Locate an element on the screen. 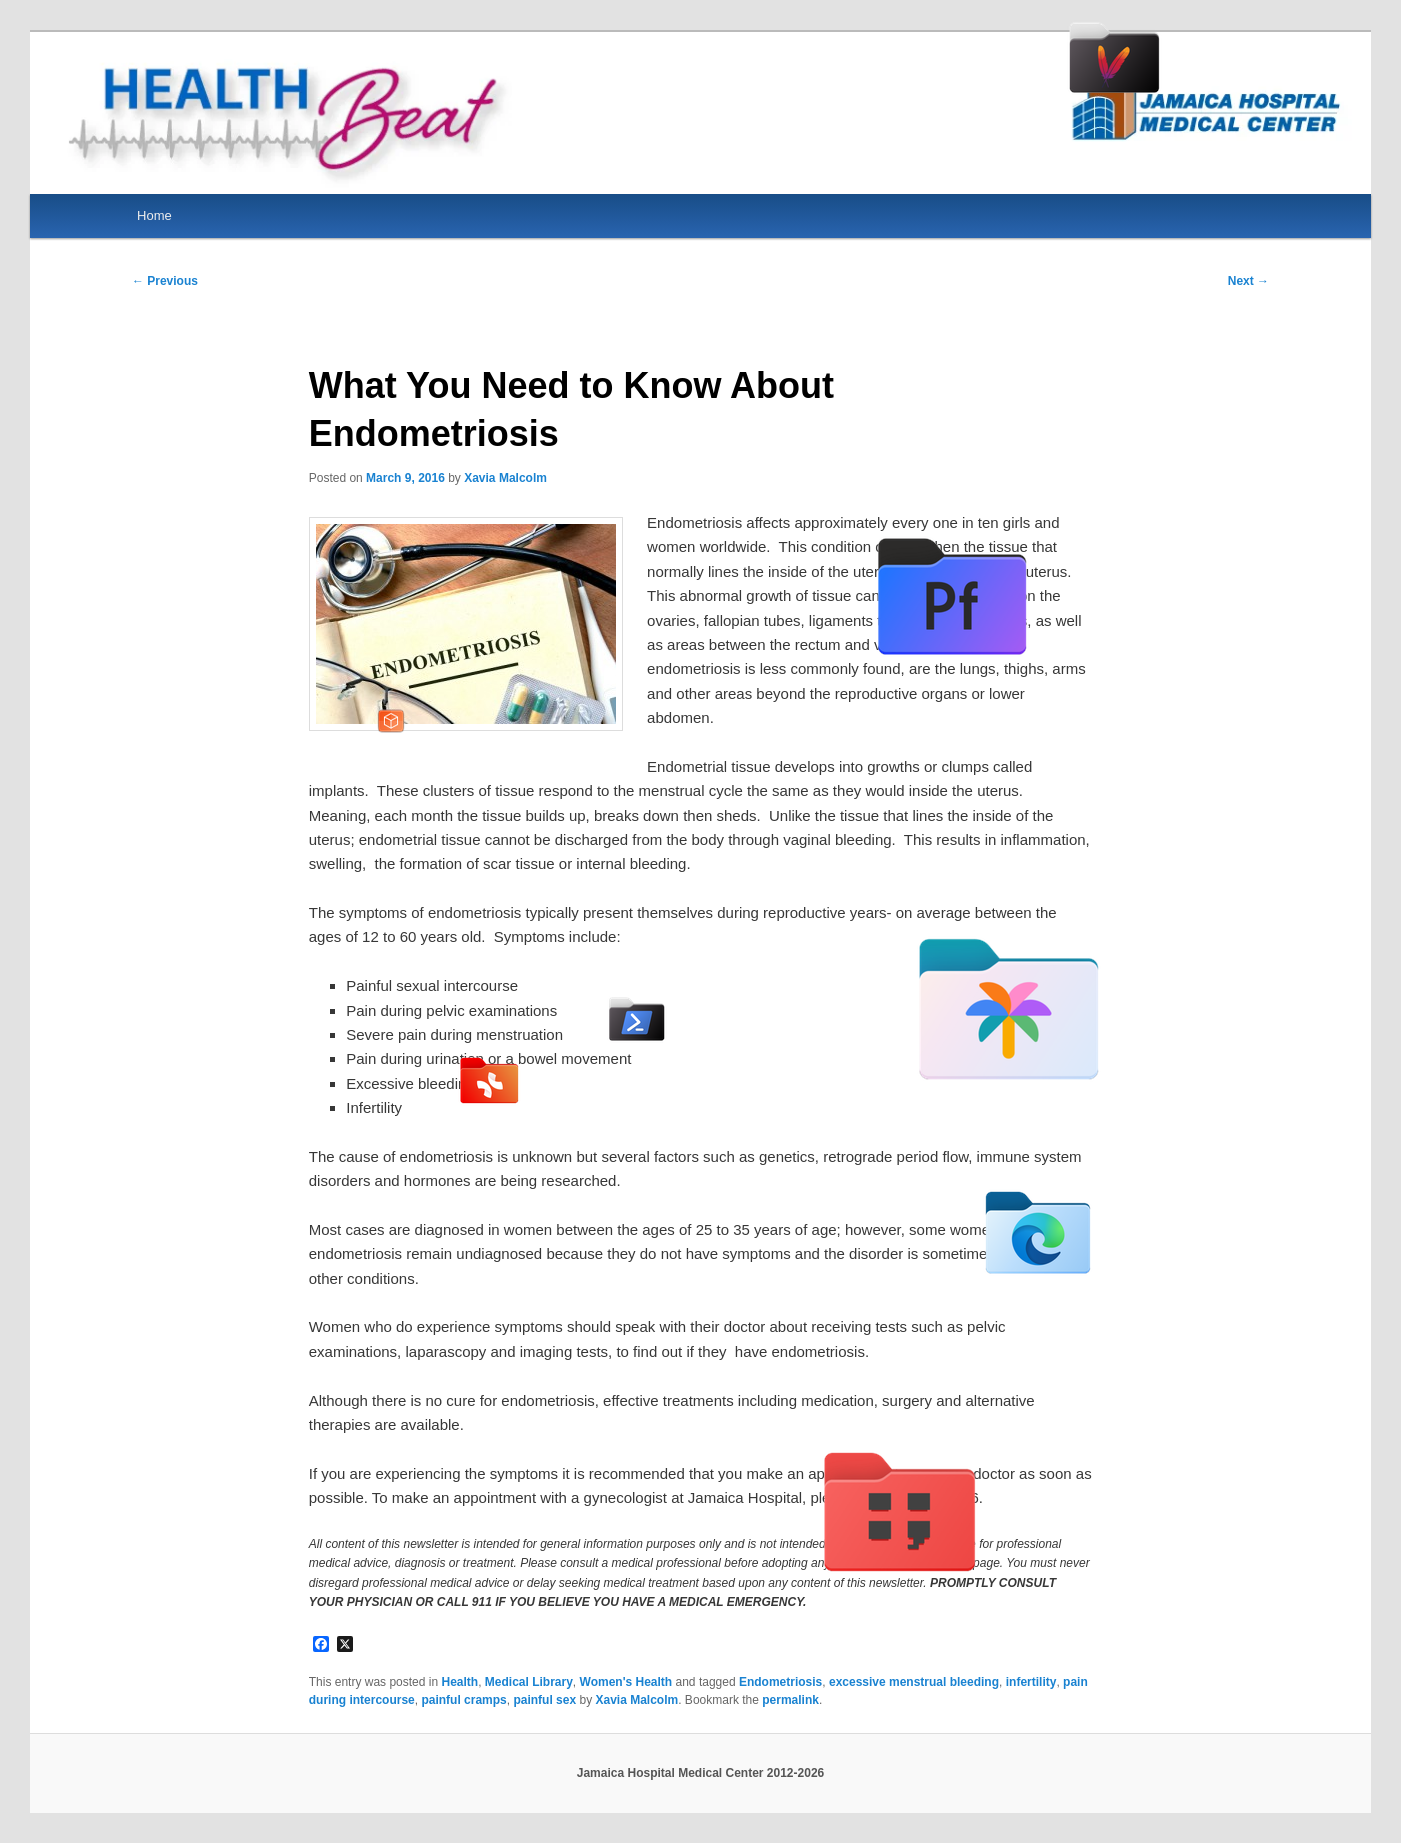 This screenshot has width=1401, height=1843. open forth programming language projects folder is located at coordinates (899, 1516).